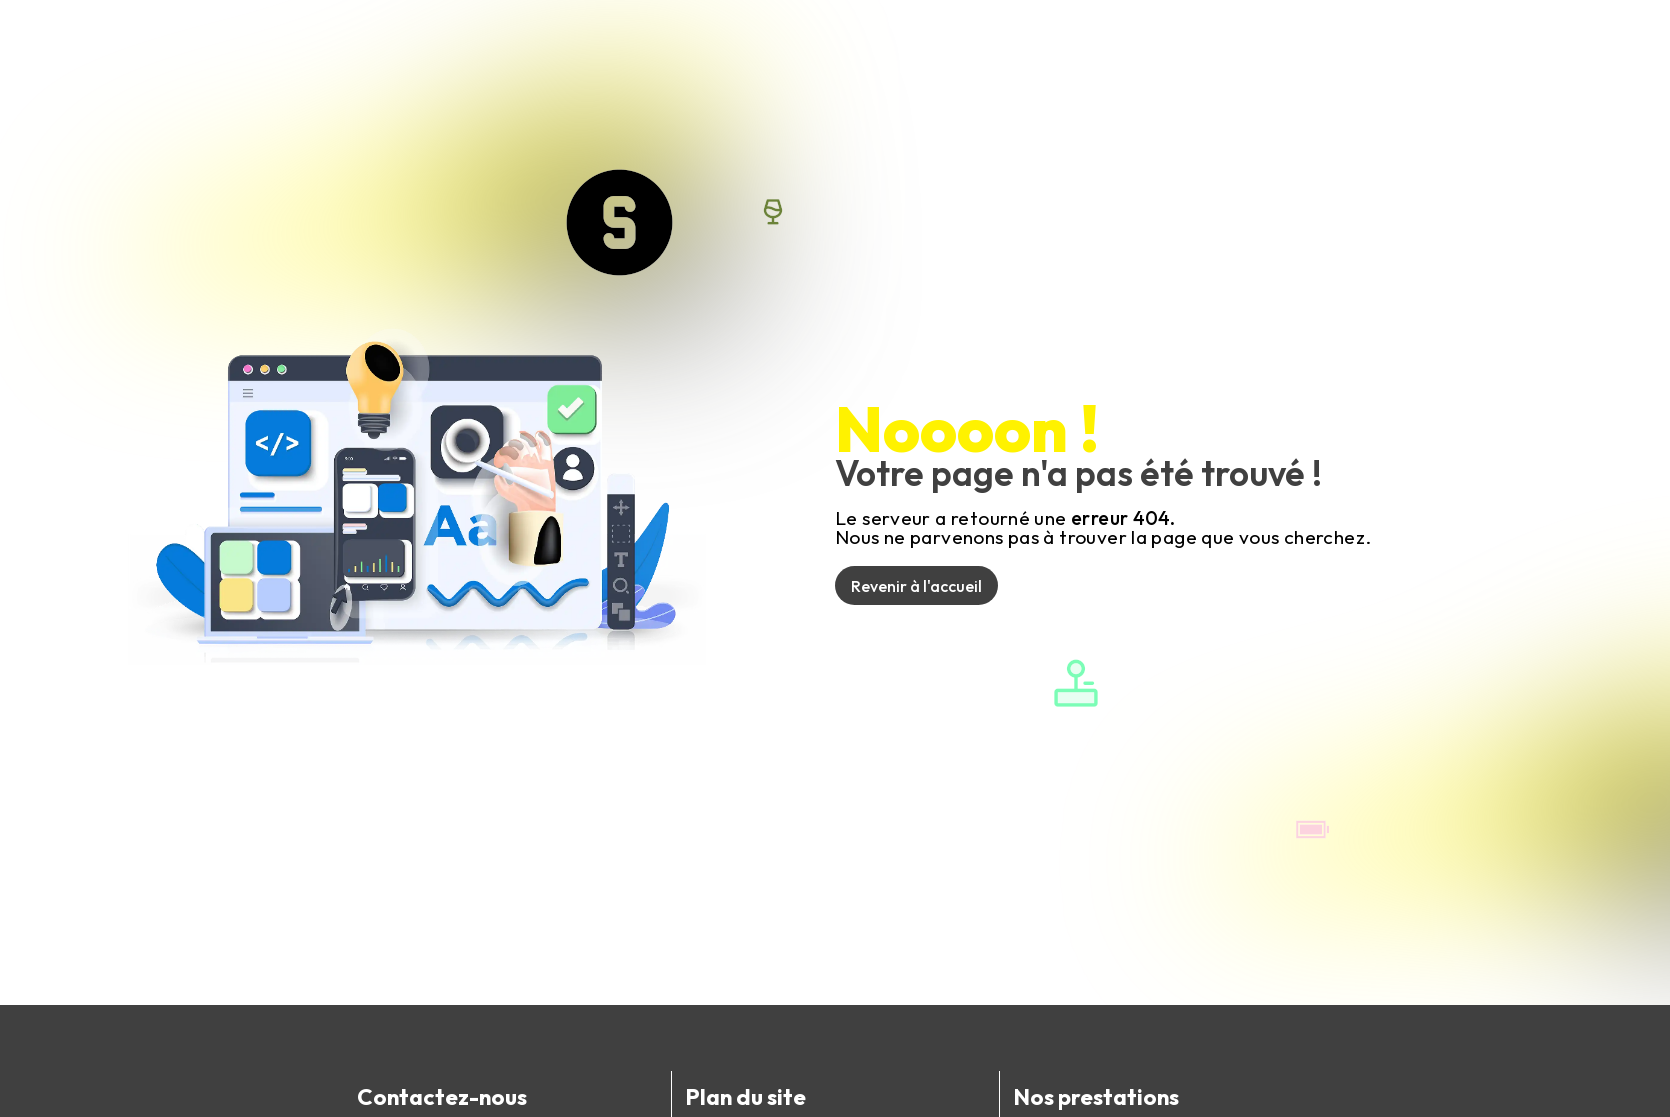 This screenshot has height=1117, width=1670. What do you see at coordinates (1312, 829) in the screenshot?
I see `indicates battery is fully charged` at bounding box center [1312, 829].